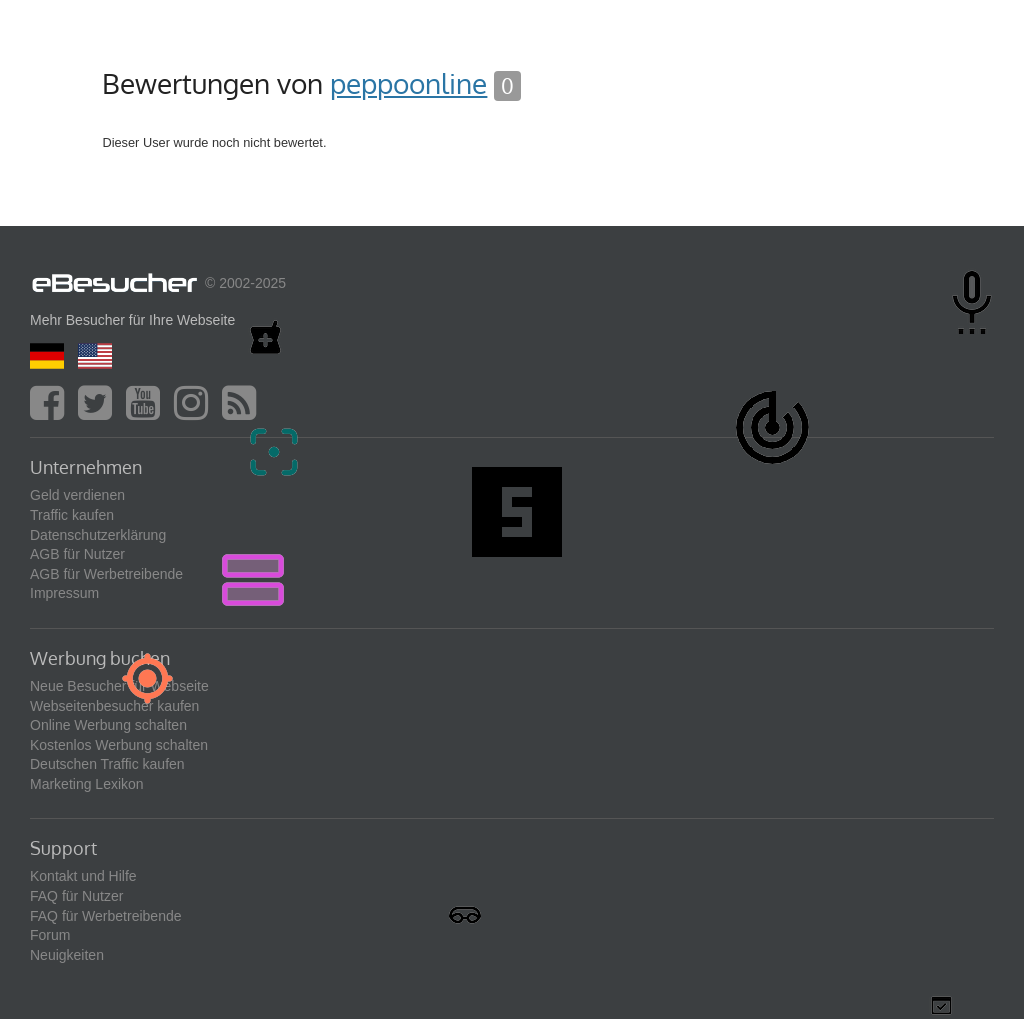  What do you see at coordinates (517, 512) in the screenshot?
I see `select image filter or preset number 5` at bounding box center [517, 512].